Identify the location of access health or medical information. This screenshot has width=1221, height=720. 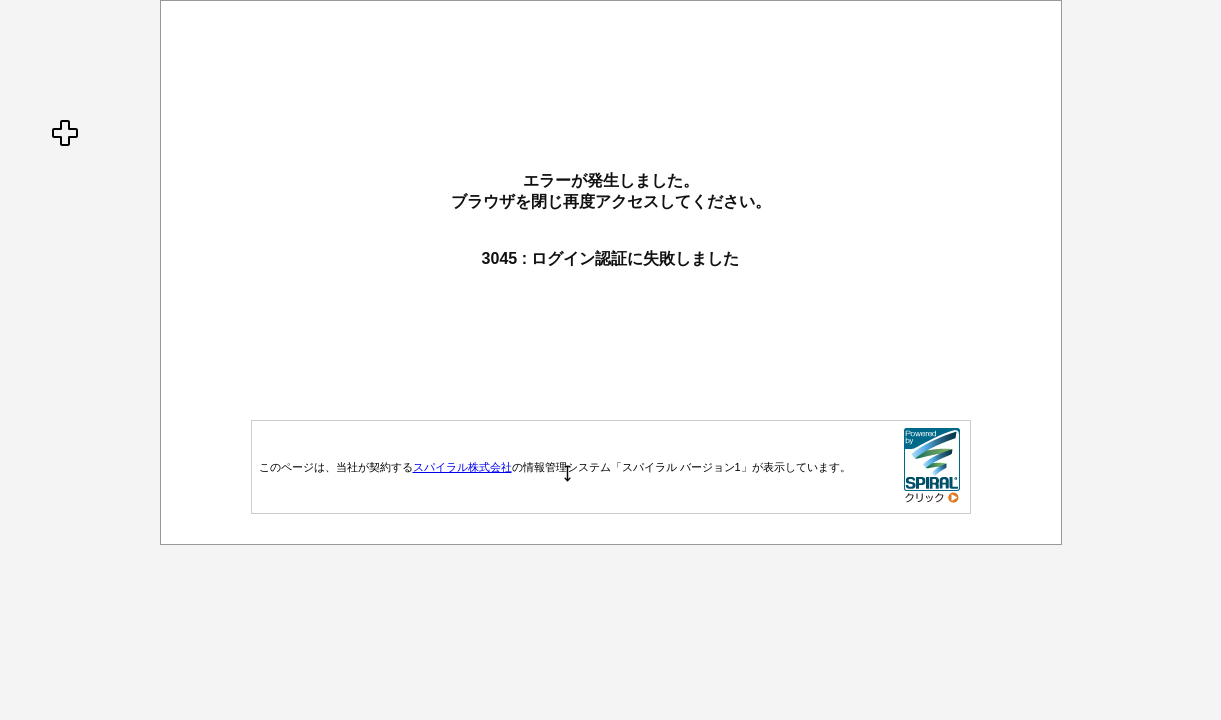
(65, 133).